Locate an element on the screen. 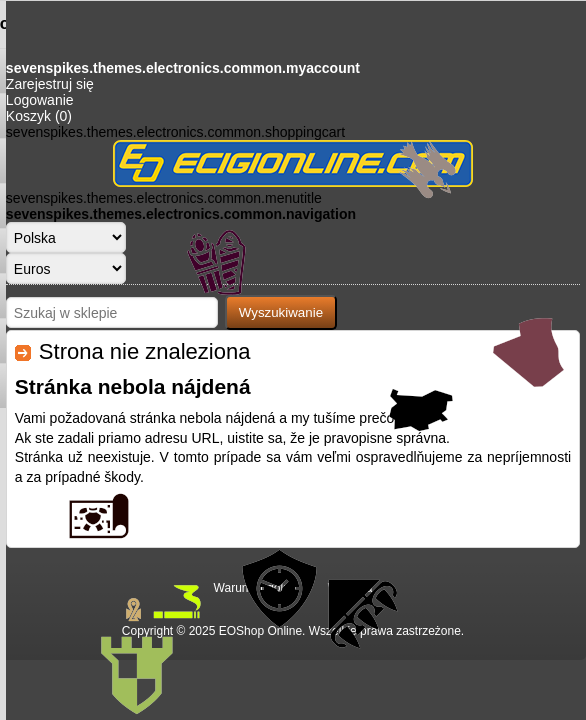  select bulgaria as your country or region is located at coordinates (421, 410).